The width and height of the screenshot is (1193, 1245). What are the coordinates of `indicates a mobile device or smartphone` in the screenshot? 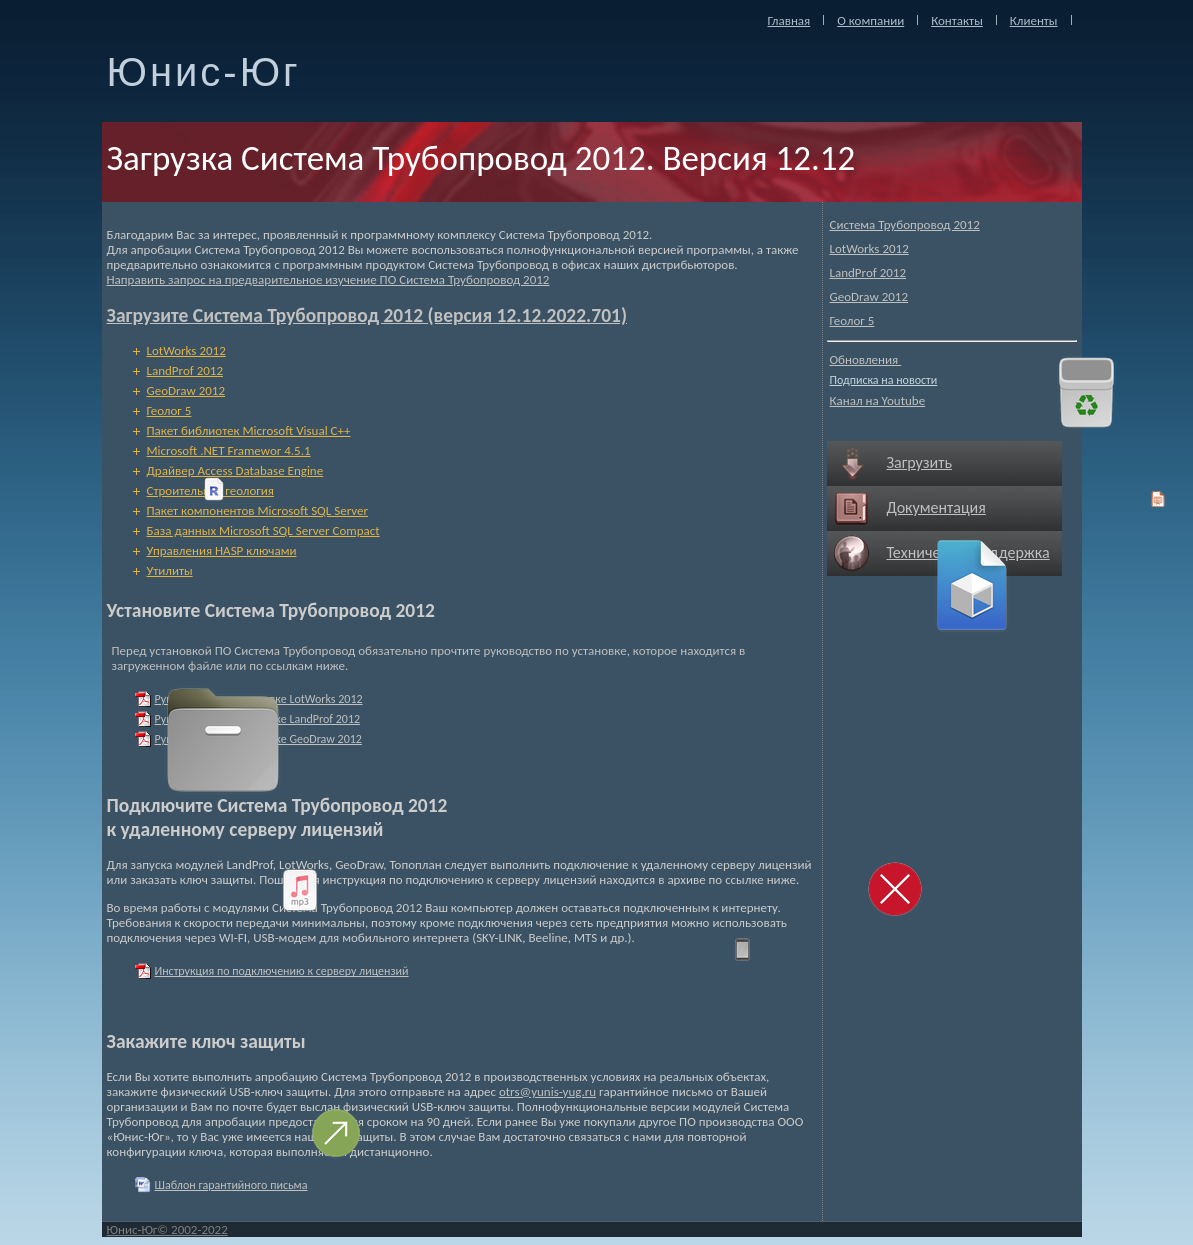 It's located at (742, 949).